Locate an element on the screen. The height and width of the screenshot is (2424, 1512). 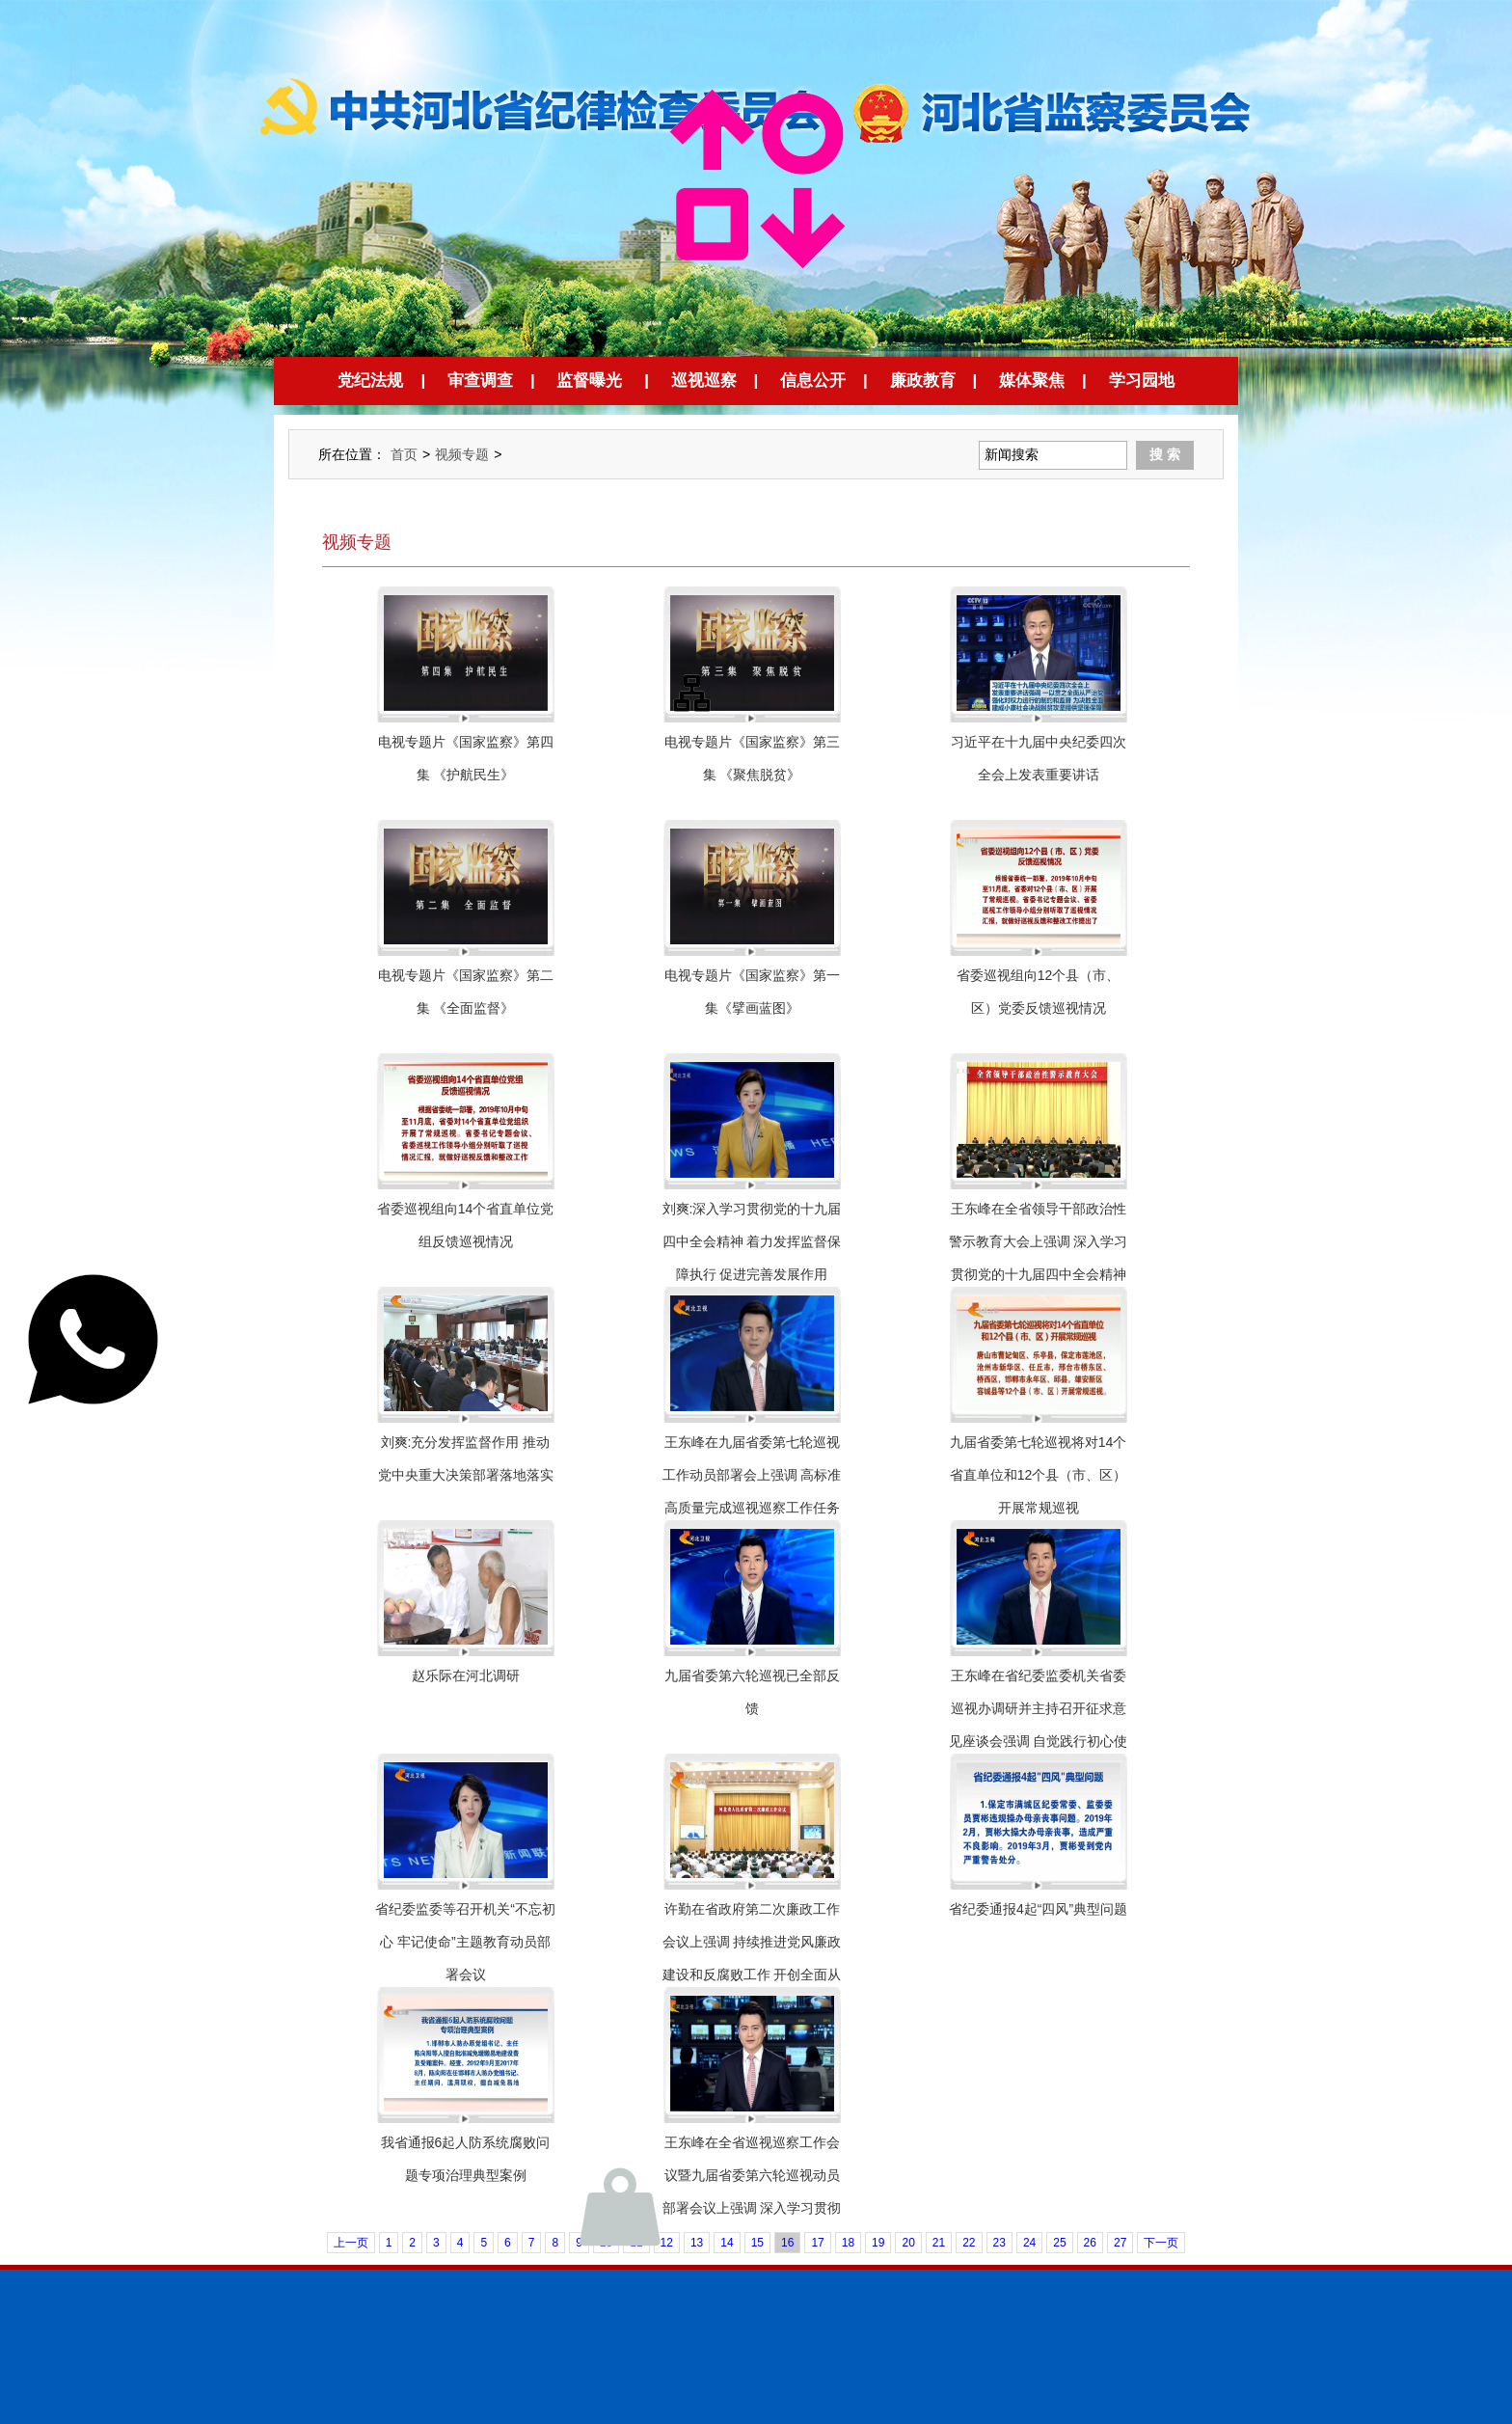
swap or exchange items is located at coordinates (757, 178).